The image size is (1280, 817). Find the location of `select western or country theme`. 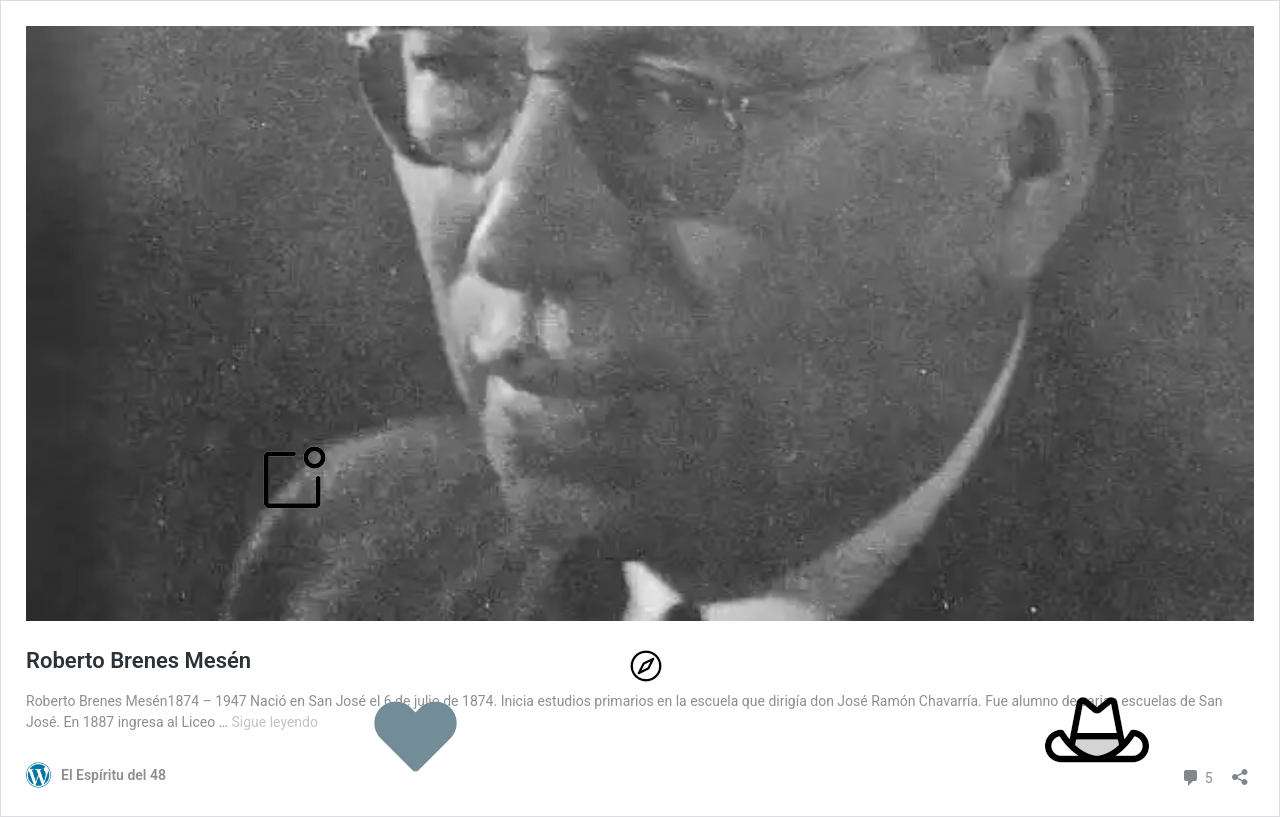

select western or country theme is located at coordinates (1097, 733).